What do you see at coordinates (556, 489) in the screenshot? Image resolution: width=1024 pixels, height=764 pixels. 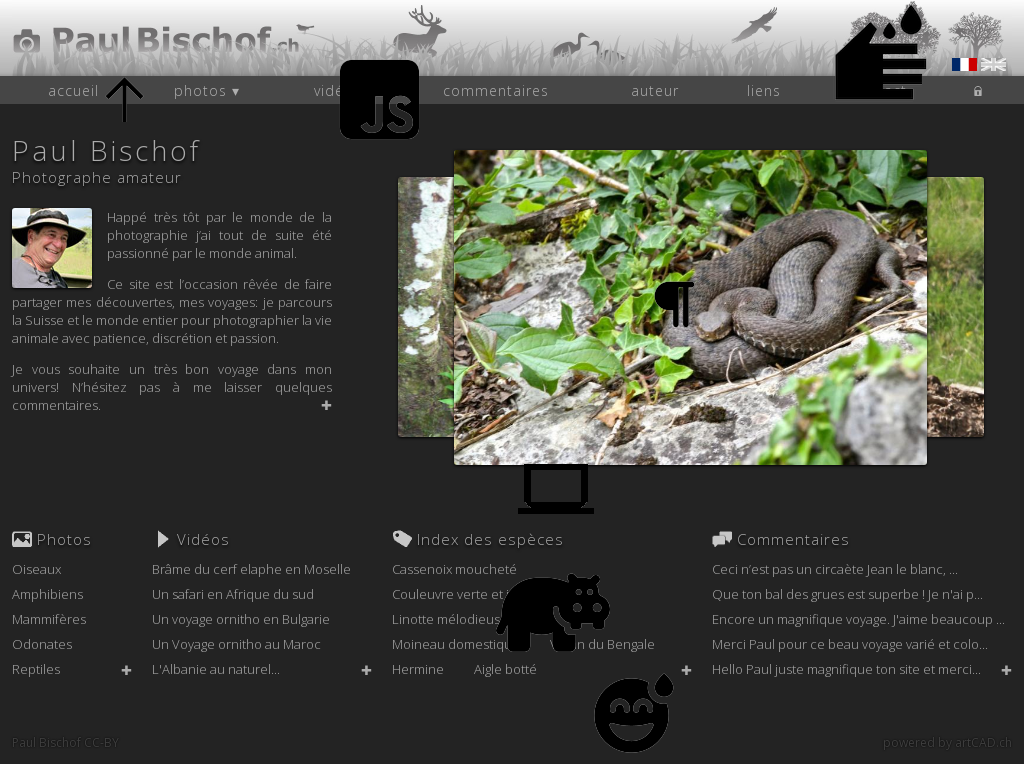 I see `access desktop or computer settings` at bounding box center [556, 489].